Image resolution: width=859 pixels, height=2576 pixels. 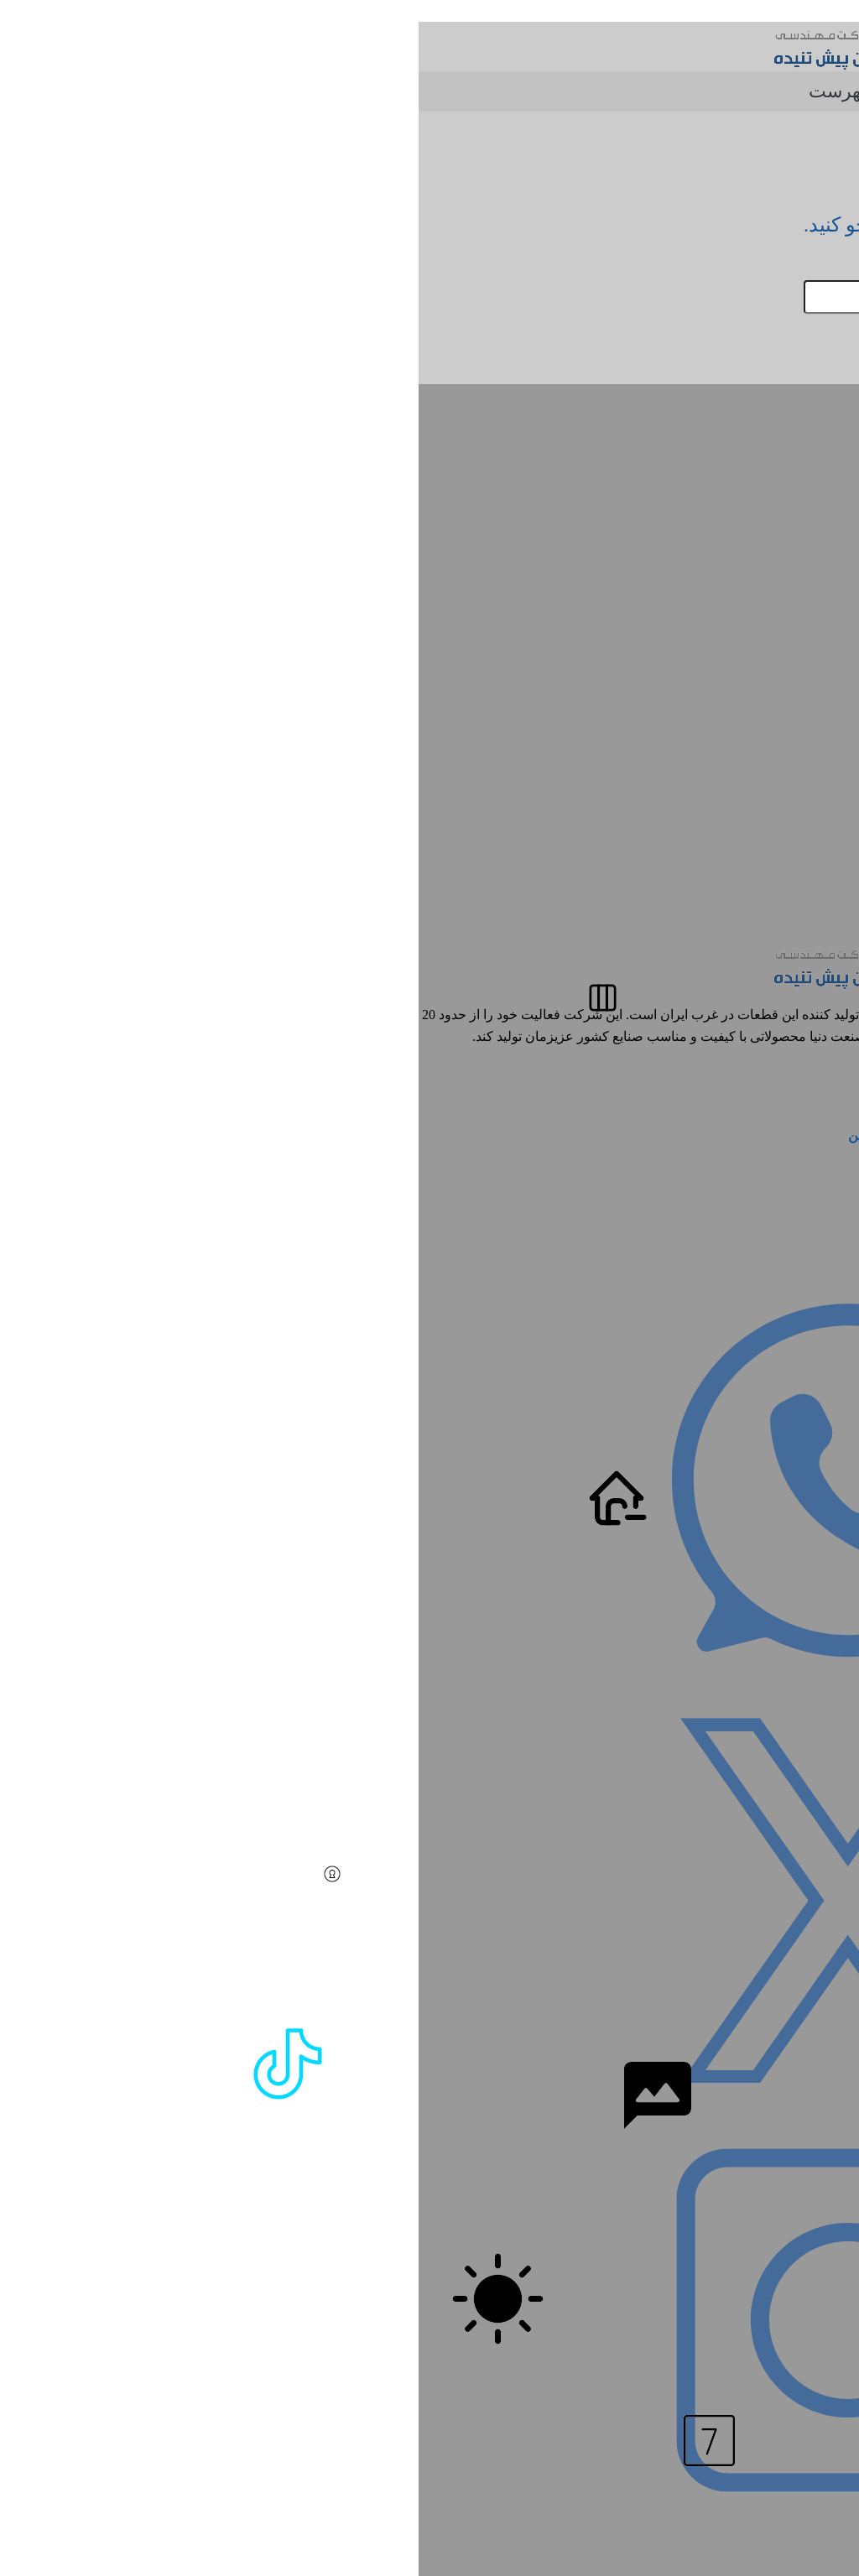 I want to click on open the TikTok app, so click(x=288, y=2065).